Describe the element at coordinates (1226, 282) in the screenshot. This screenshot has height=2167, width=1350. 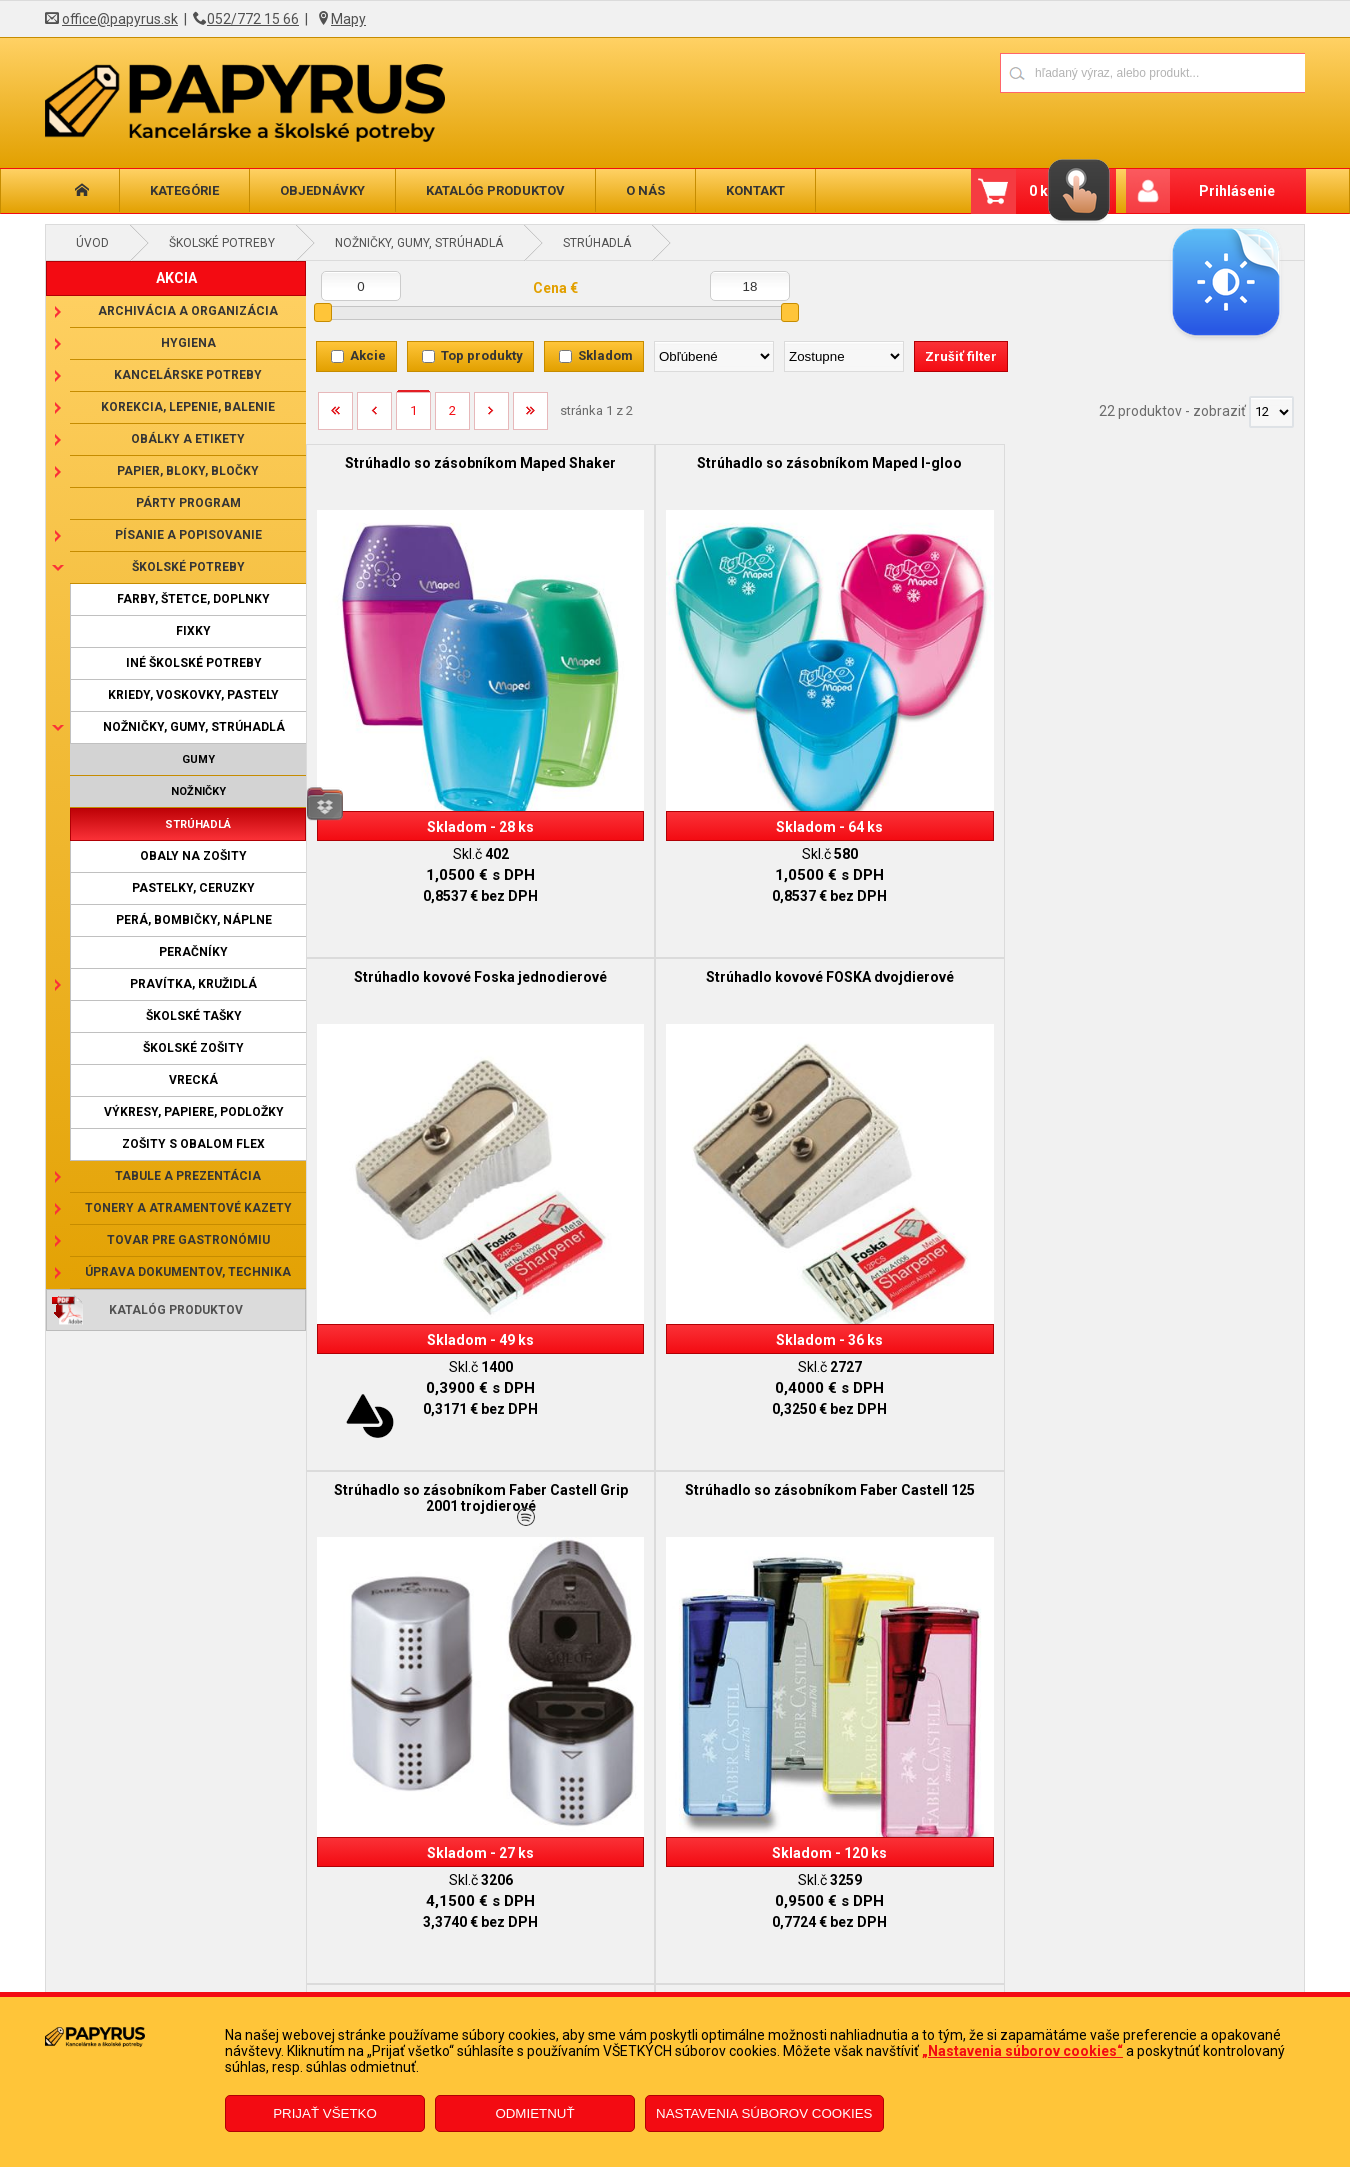
I see `adjust night shift or display color temperature settings` at that location.